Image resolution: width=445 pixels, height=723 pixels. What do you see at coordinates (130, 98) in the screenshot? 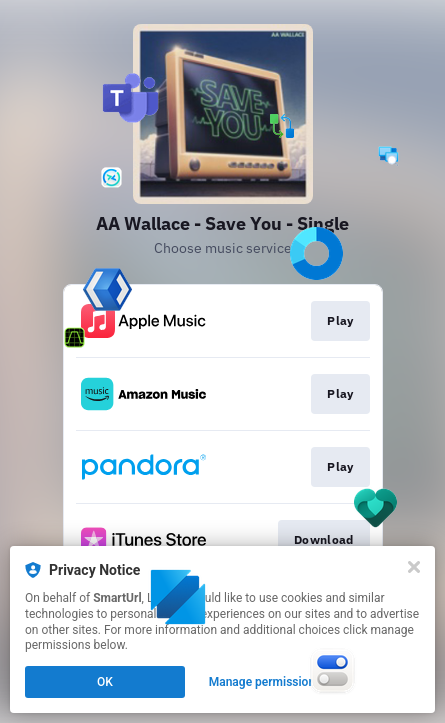
I see `open microsoft teams` at bounding box center [130, 98].